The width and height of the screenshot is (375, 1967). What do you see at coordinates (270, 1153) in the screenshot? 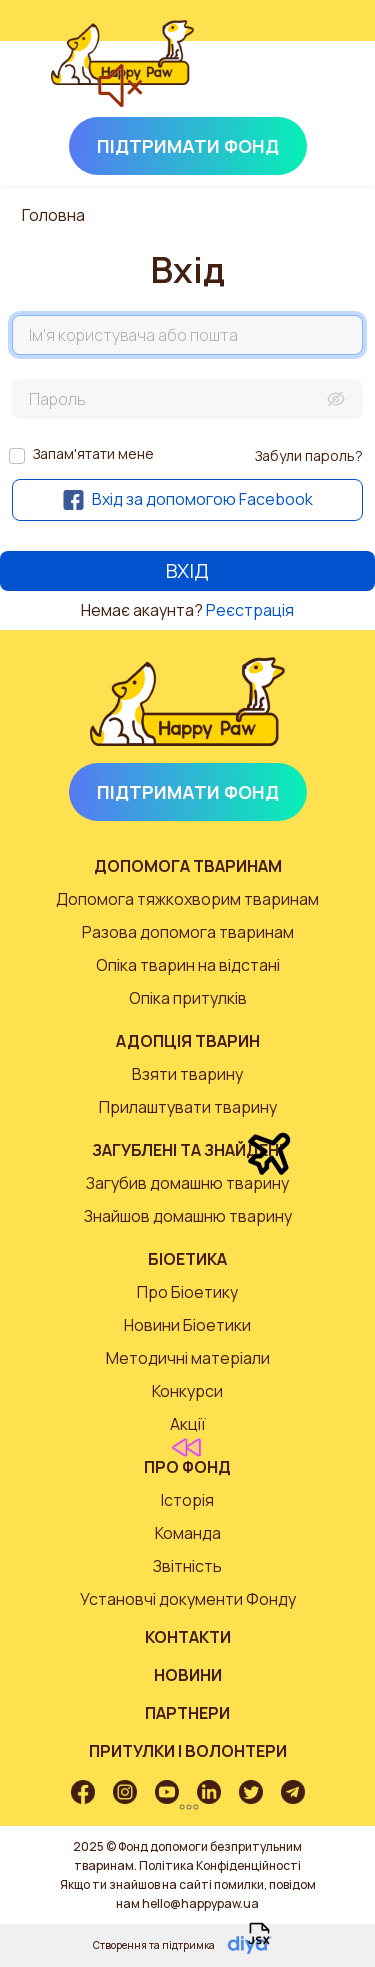
I see `enable airplane mode` at bounding box center [270, 1153].